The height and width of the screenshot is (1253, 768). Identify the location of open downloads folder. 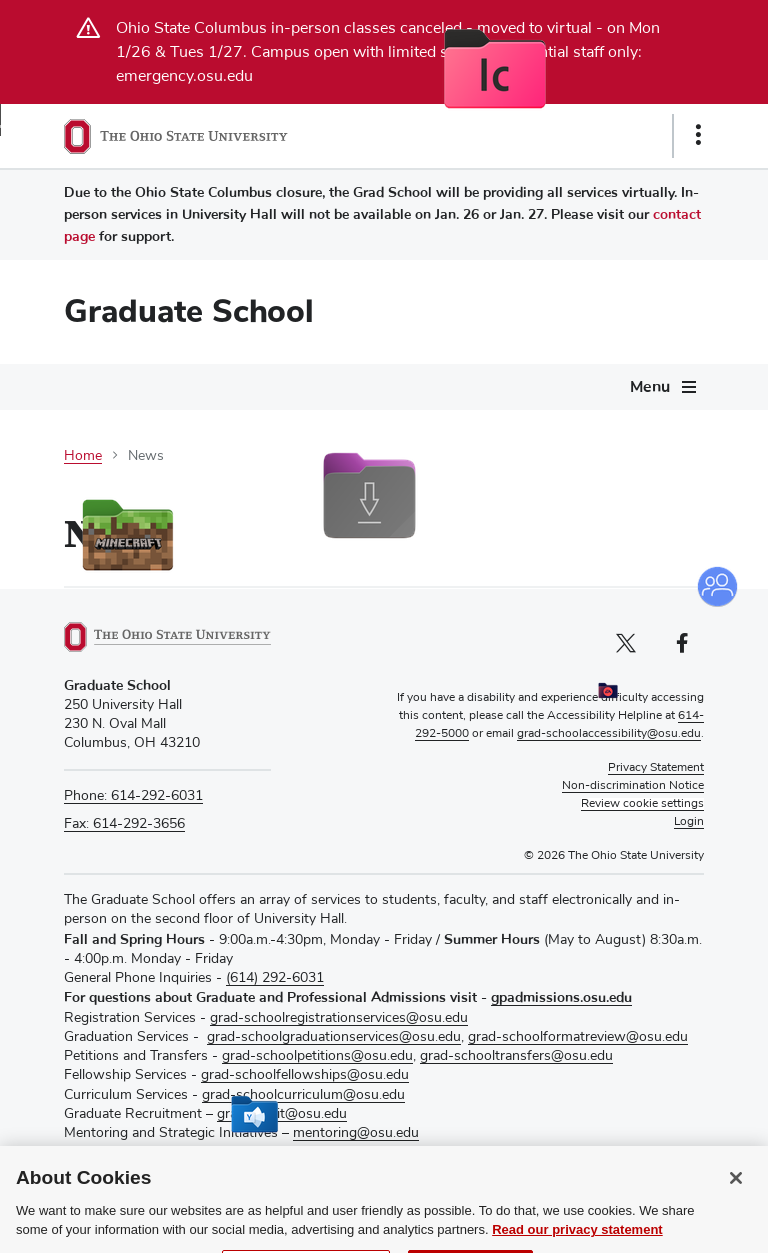
(369, 495).